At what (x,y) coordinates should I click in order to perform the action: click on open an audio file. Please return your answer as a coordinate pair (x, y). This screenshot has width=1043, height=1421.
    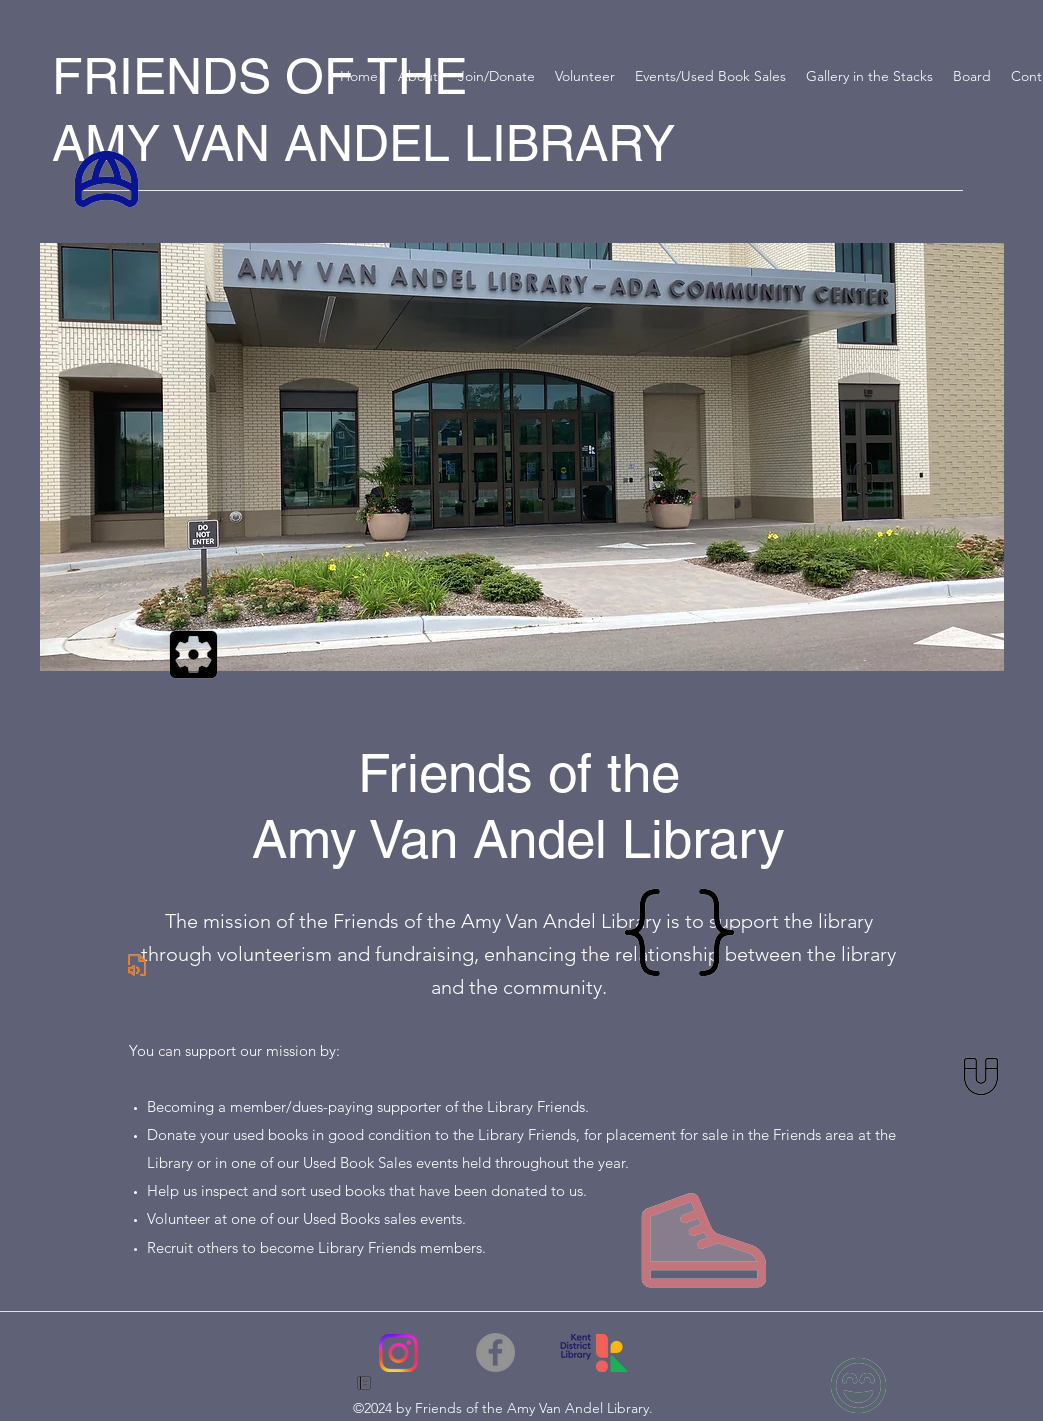
    Looking at the image, I should click on (137, 965).